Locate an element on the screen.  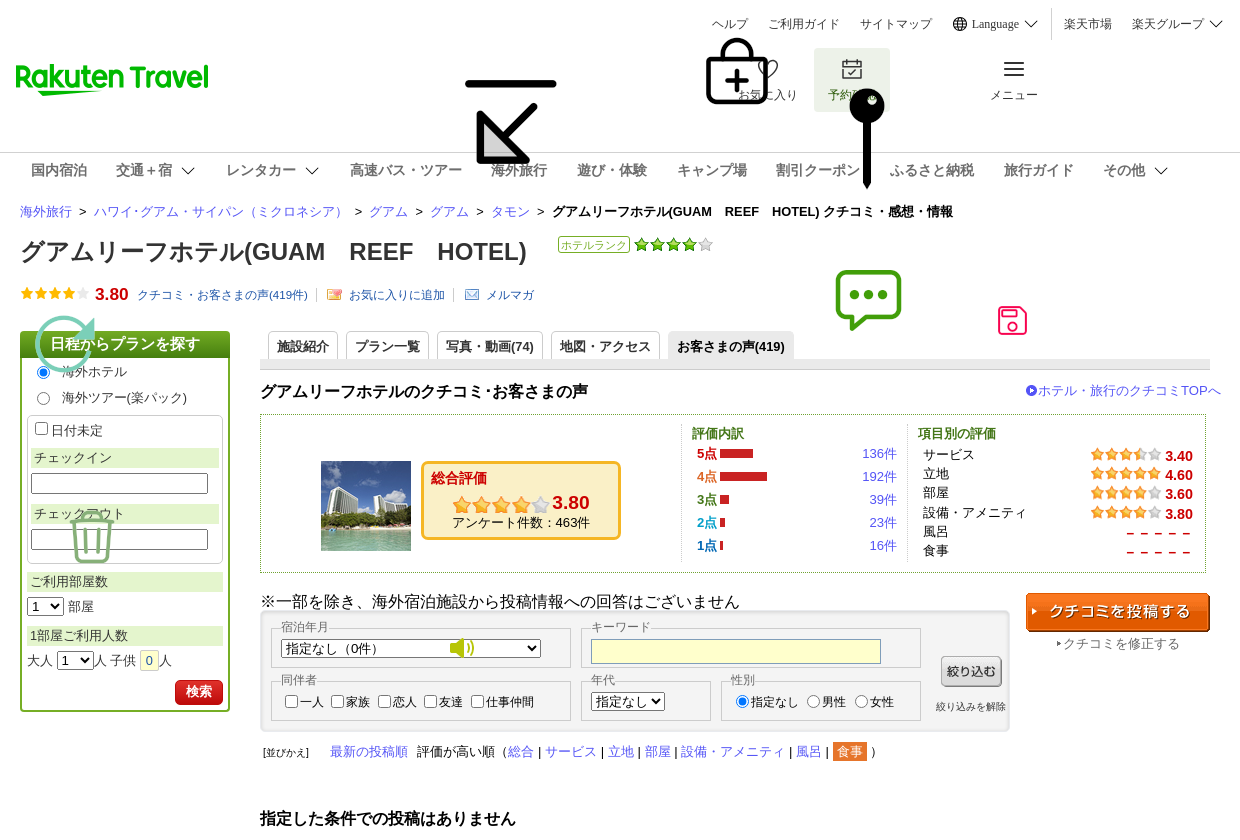
mark a location on the map is located at coordinates (867, 139).